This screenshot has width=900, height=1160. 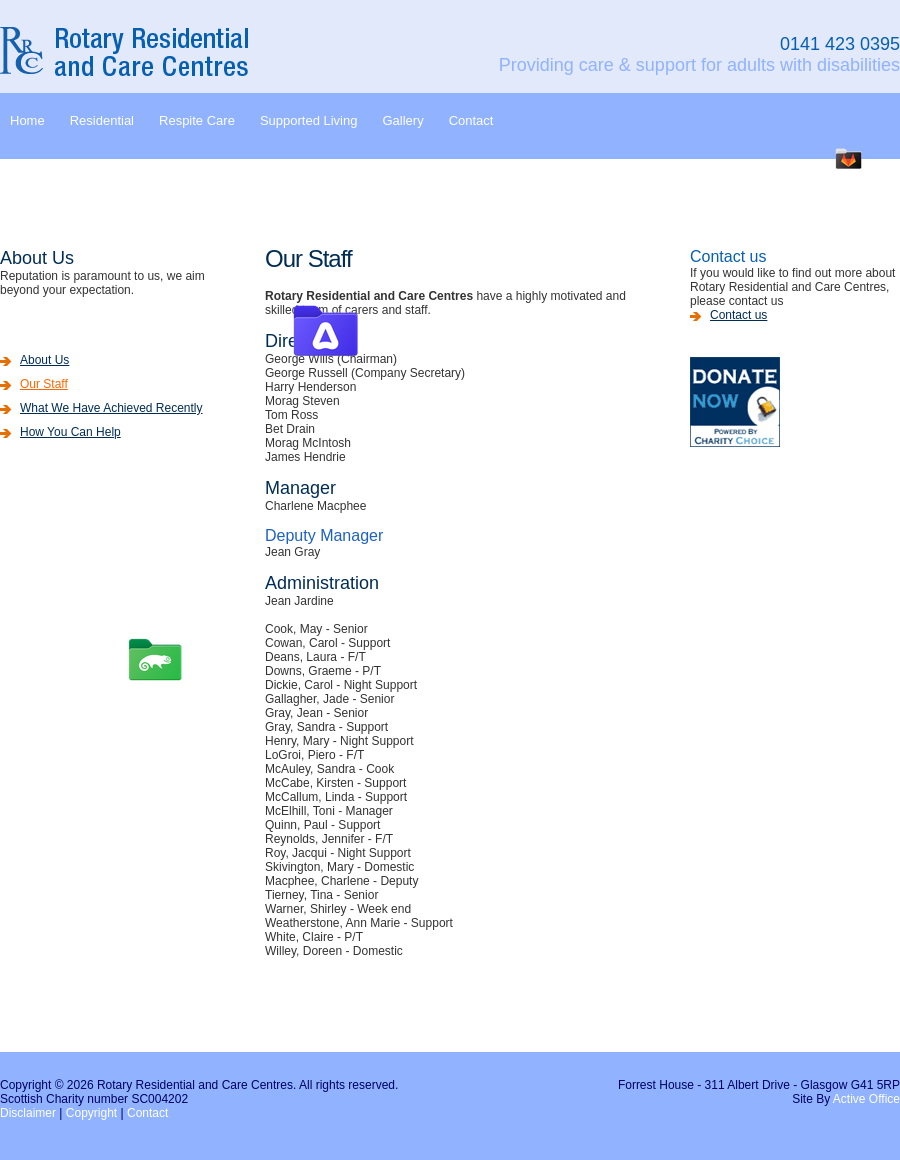 I want to click on open the openSUSE linux files folder, so click(x=155, y=661).